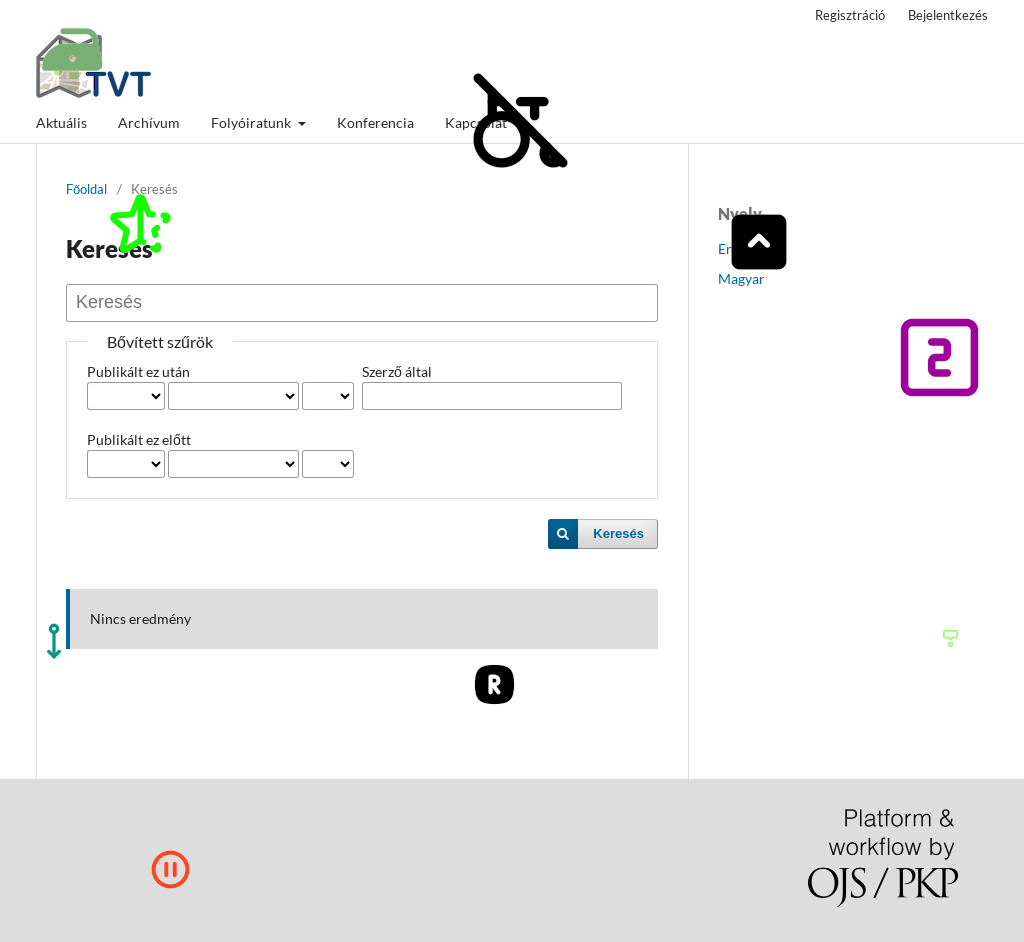 The width and height of the screenshot is (1024, 942). Describe the element at coordinates (950, 638) in the screenshot. I see `view tooltip or help information` at that location.